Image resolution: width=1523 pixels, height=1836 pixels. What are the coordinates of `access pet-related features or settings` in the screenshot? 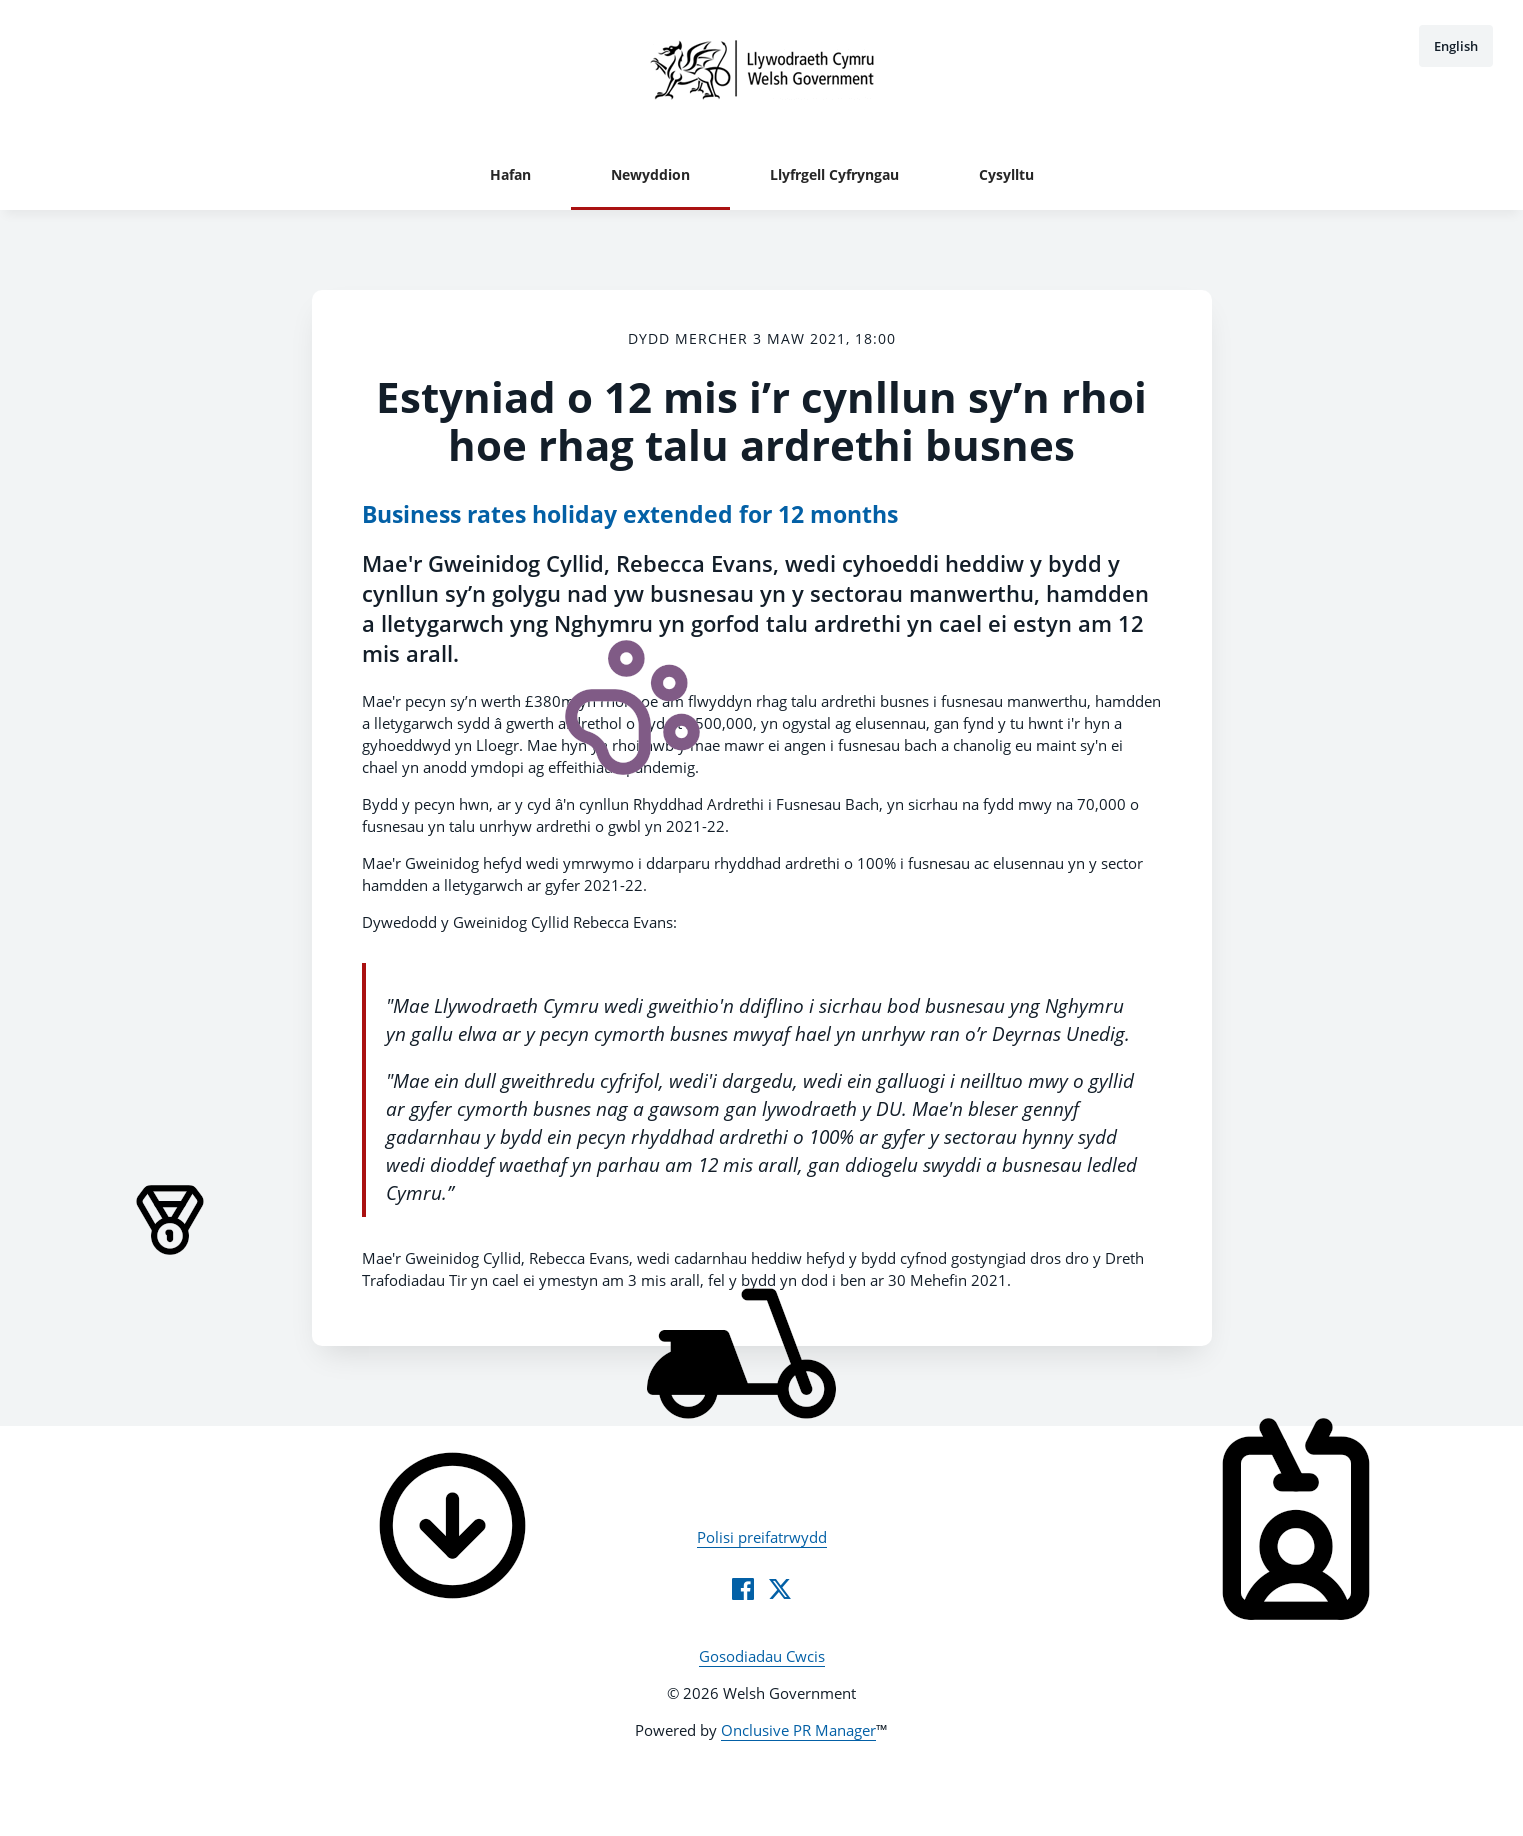 It's located at (632, 707).